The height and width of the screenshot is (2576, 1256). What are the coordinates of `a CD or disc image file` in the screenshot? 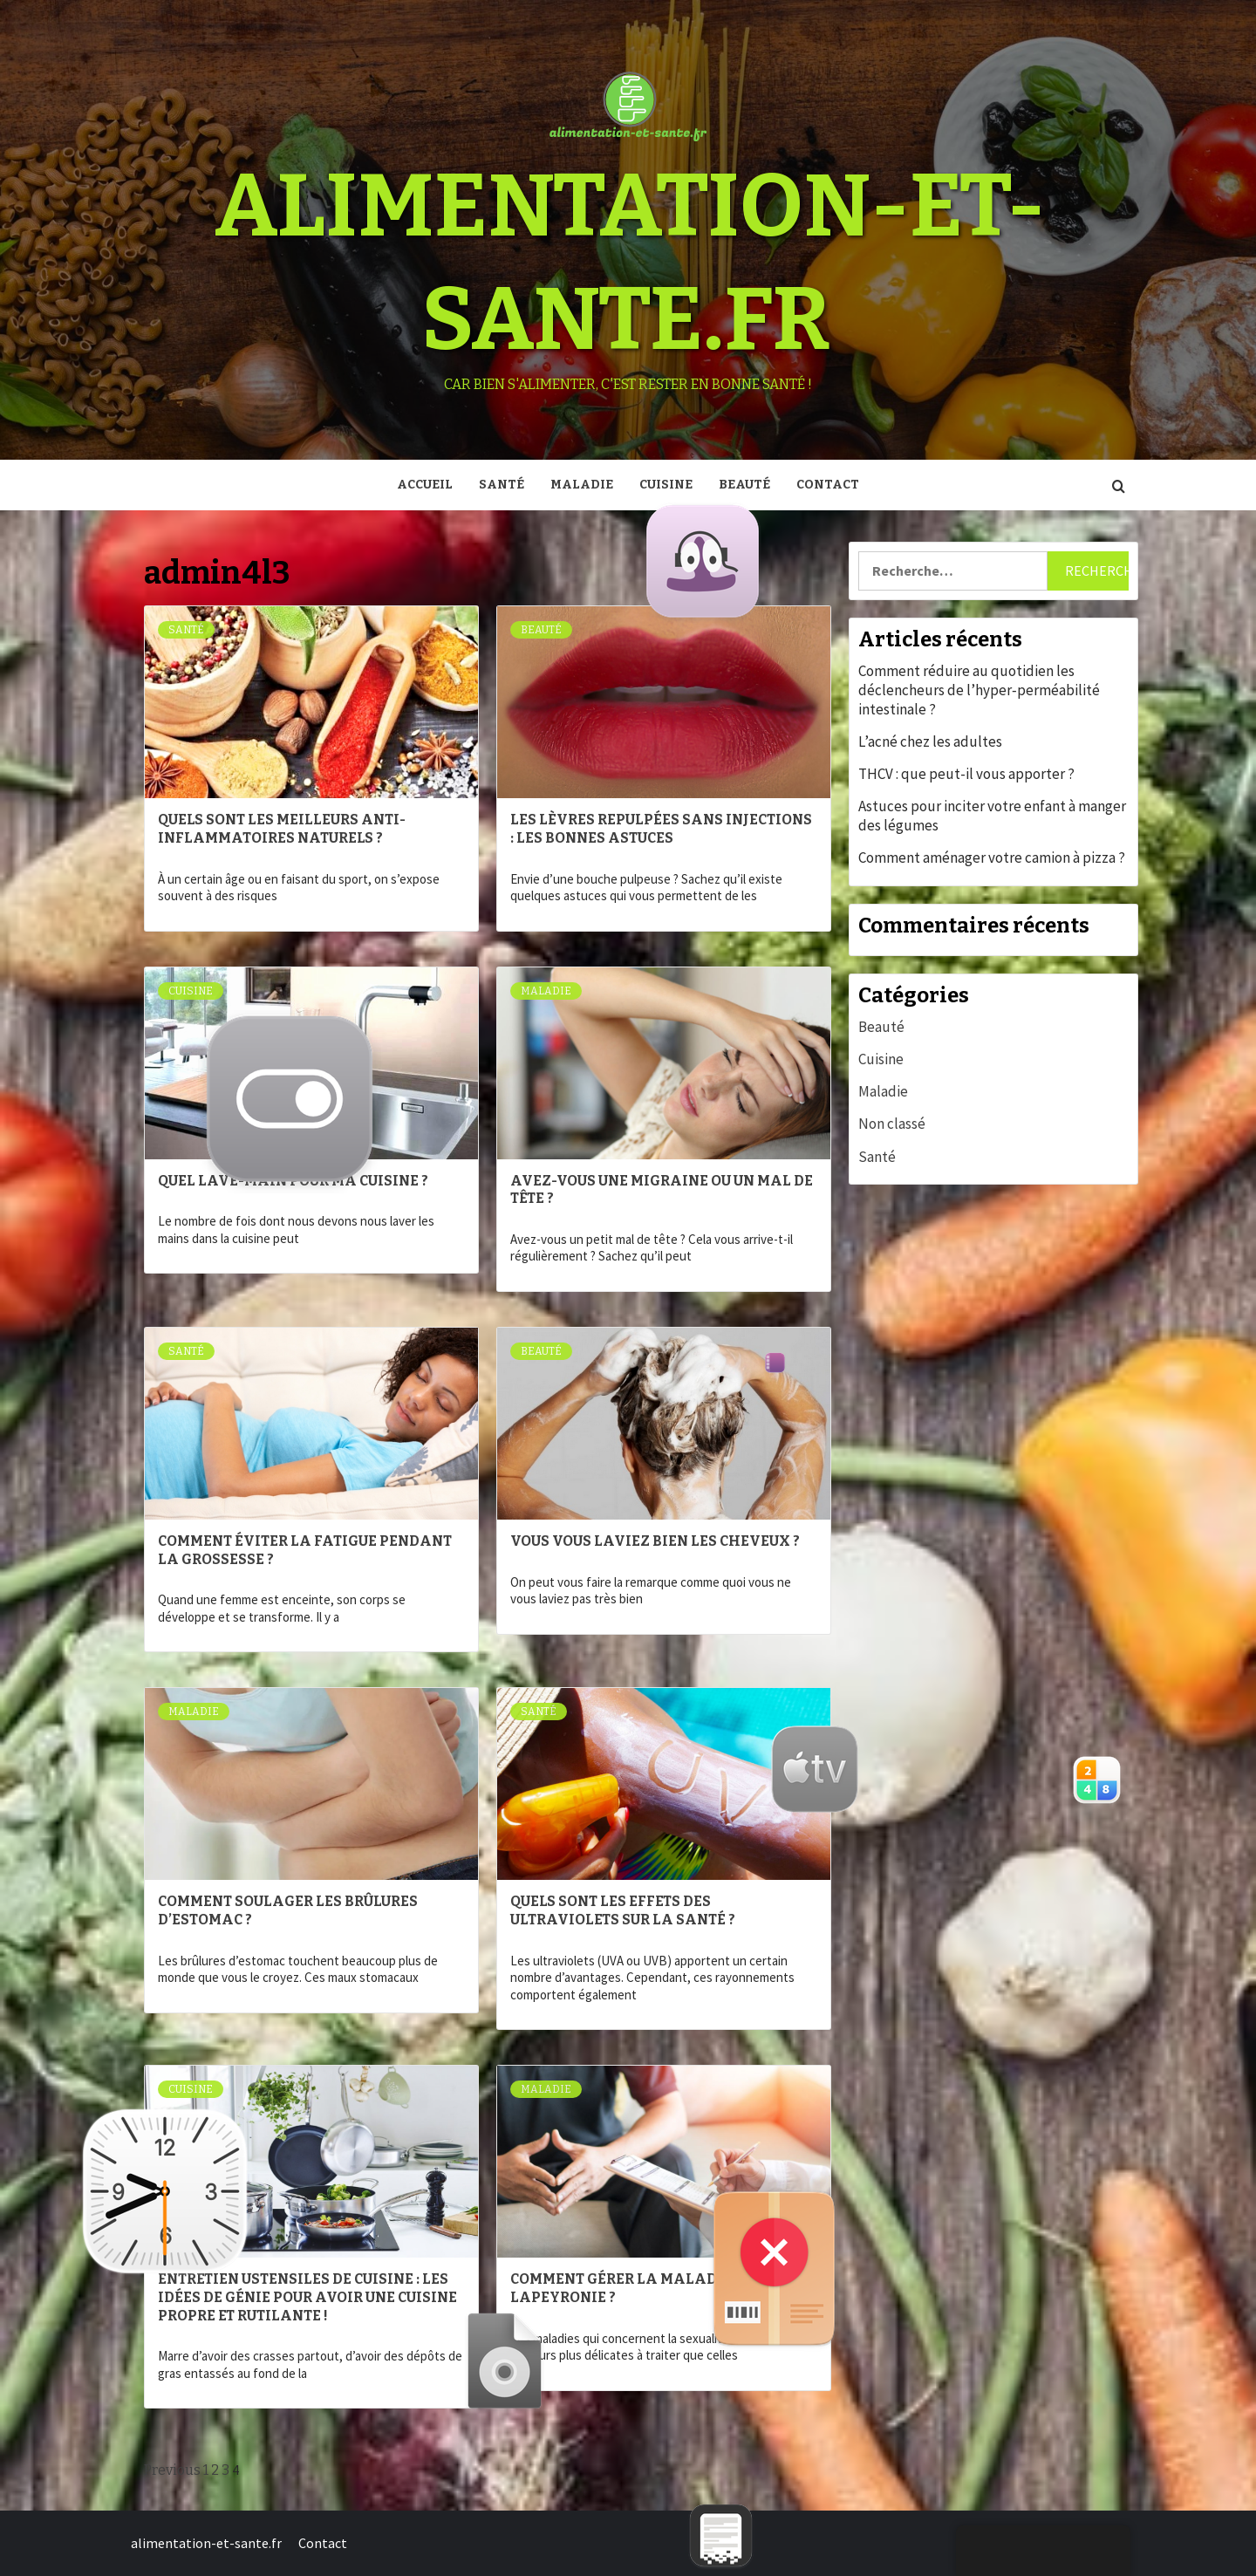 It's located at (504, 2362).